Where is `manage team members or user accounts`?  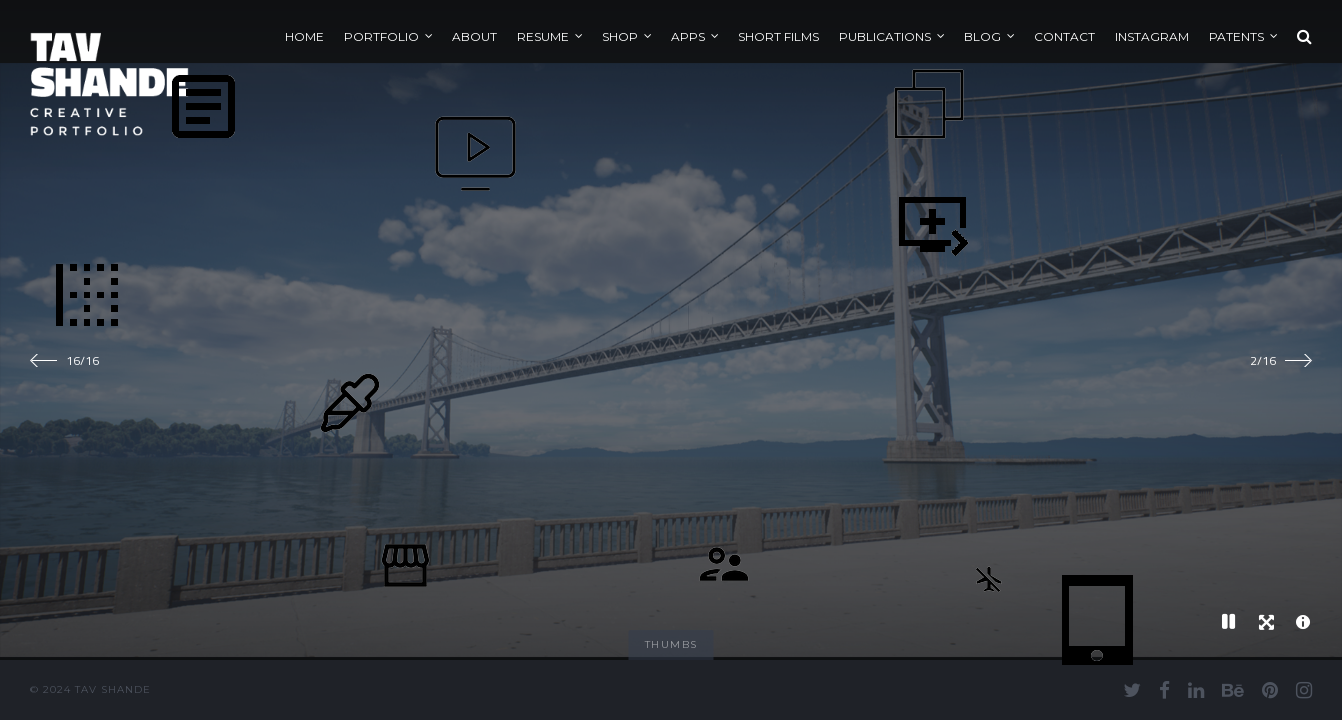
manage team members or user accounts is located at coordinates (724, 564).